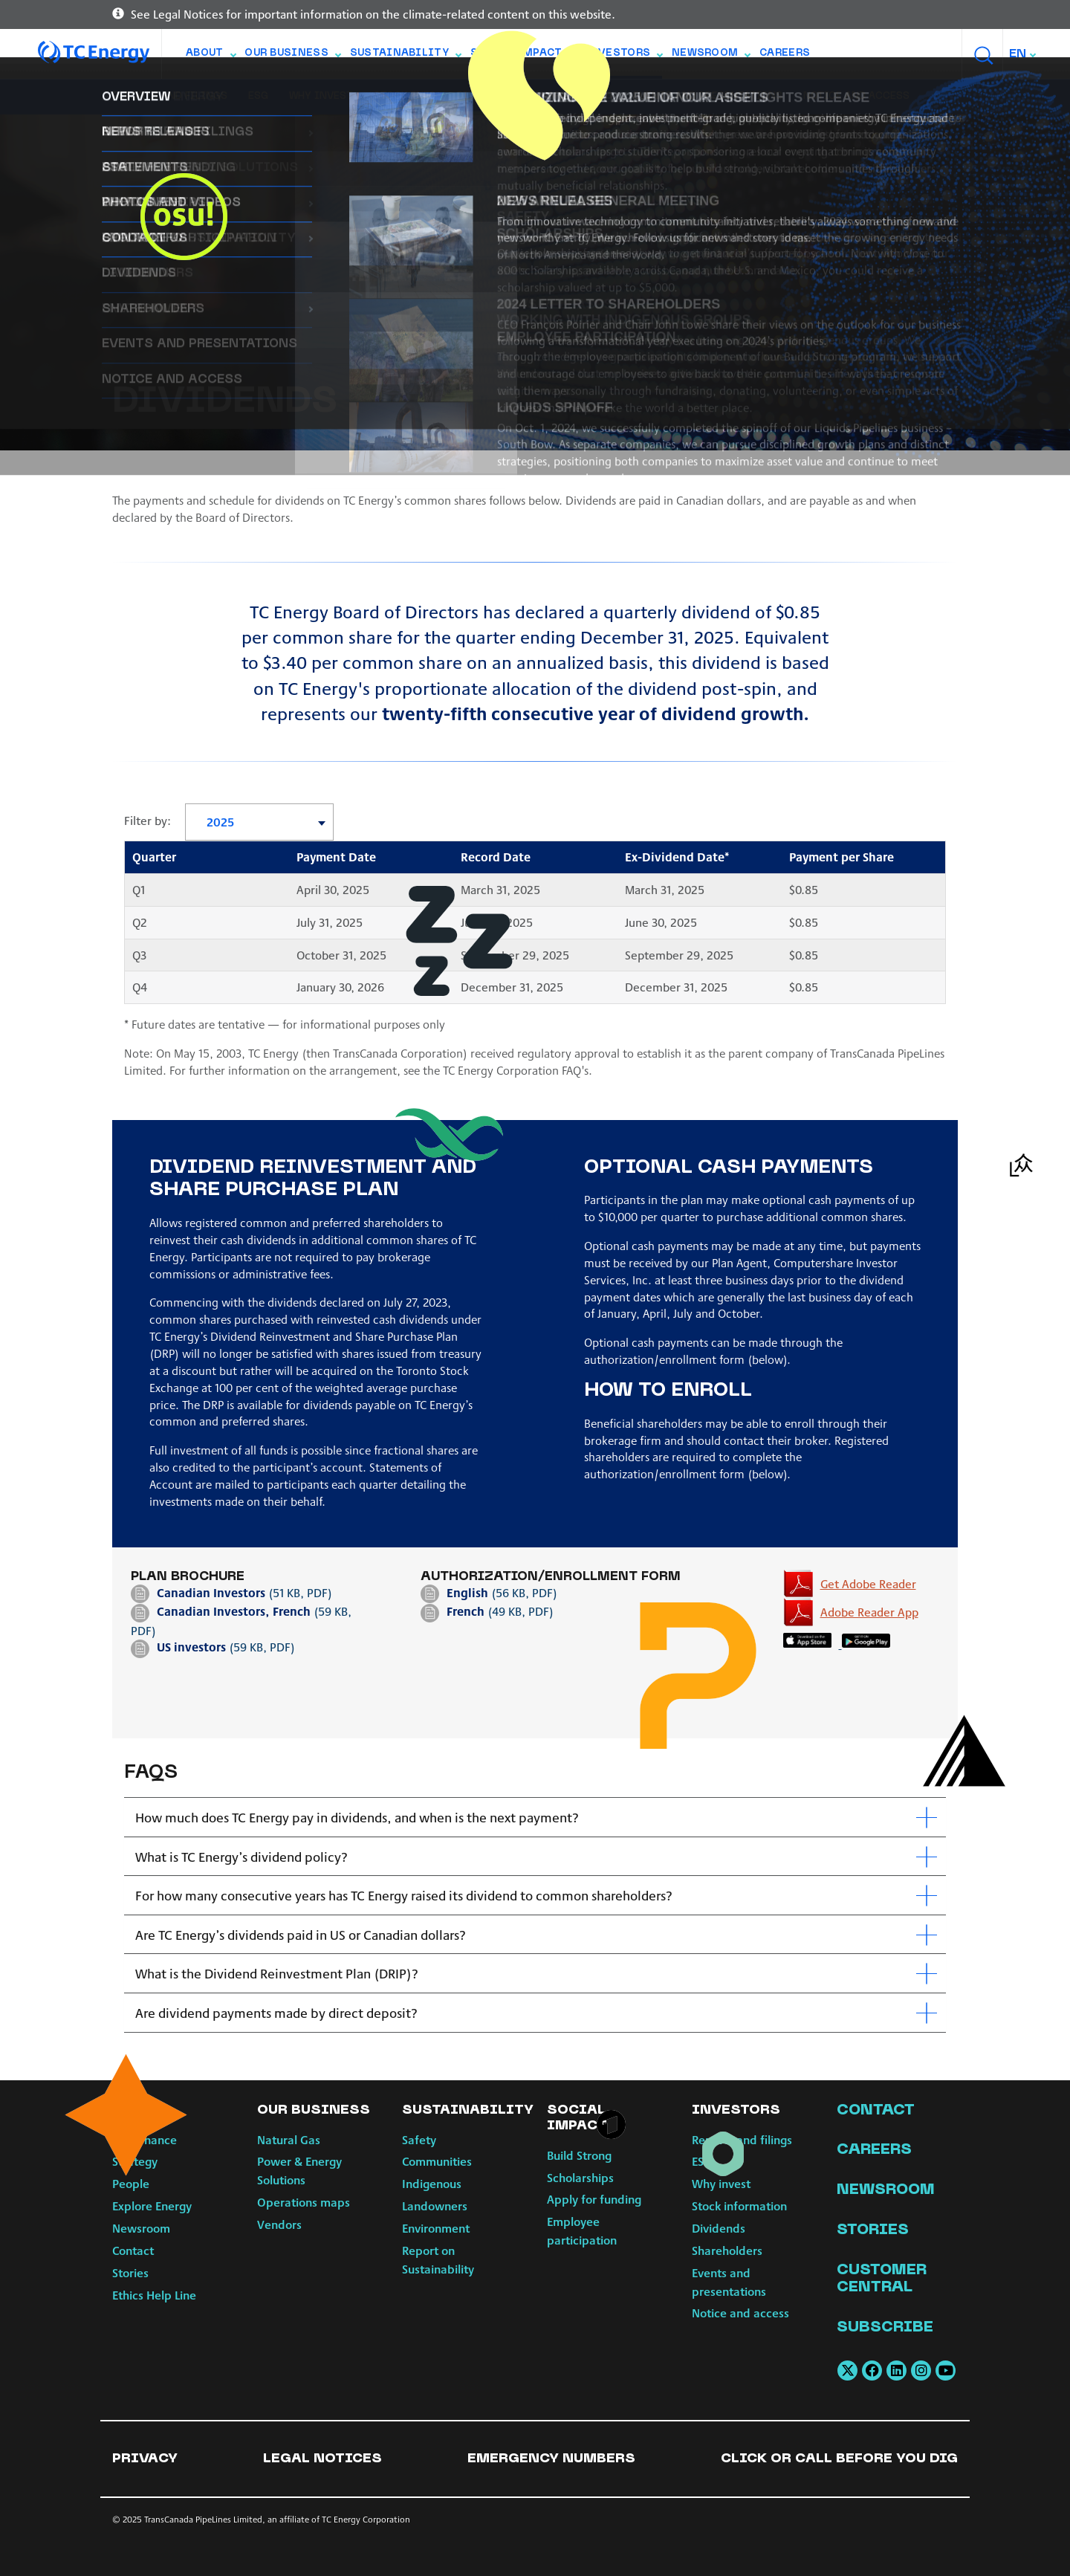 The width and height of the screenshot is (1070, 2576). I want to click on exoscale cloud services logo, so click(964, 1750).